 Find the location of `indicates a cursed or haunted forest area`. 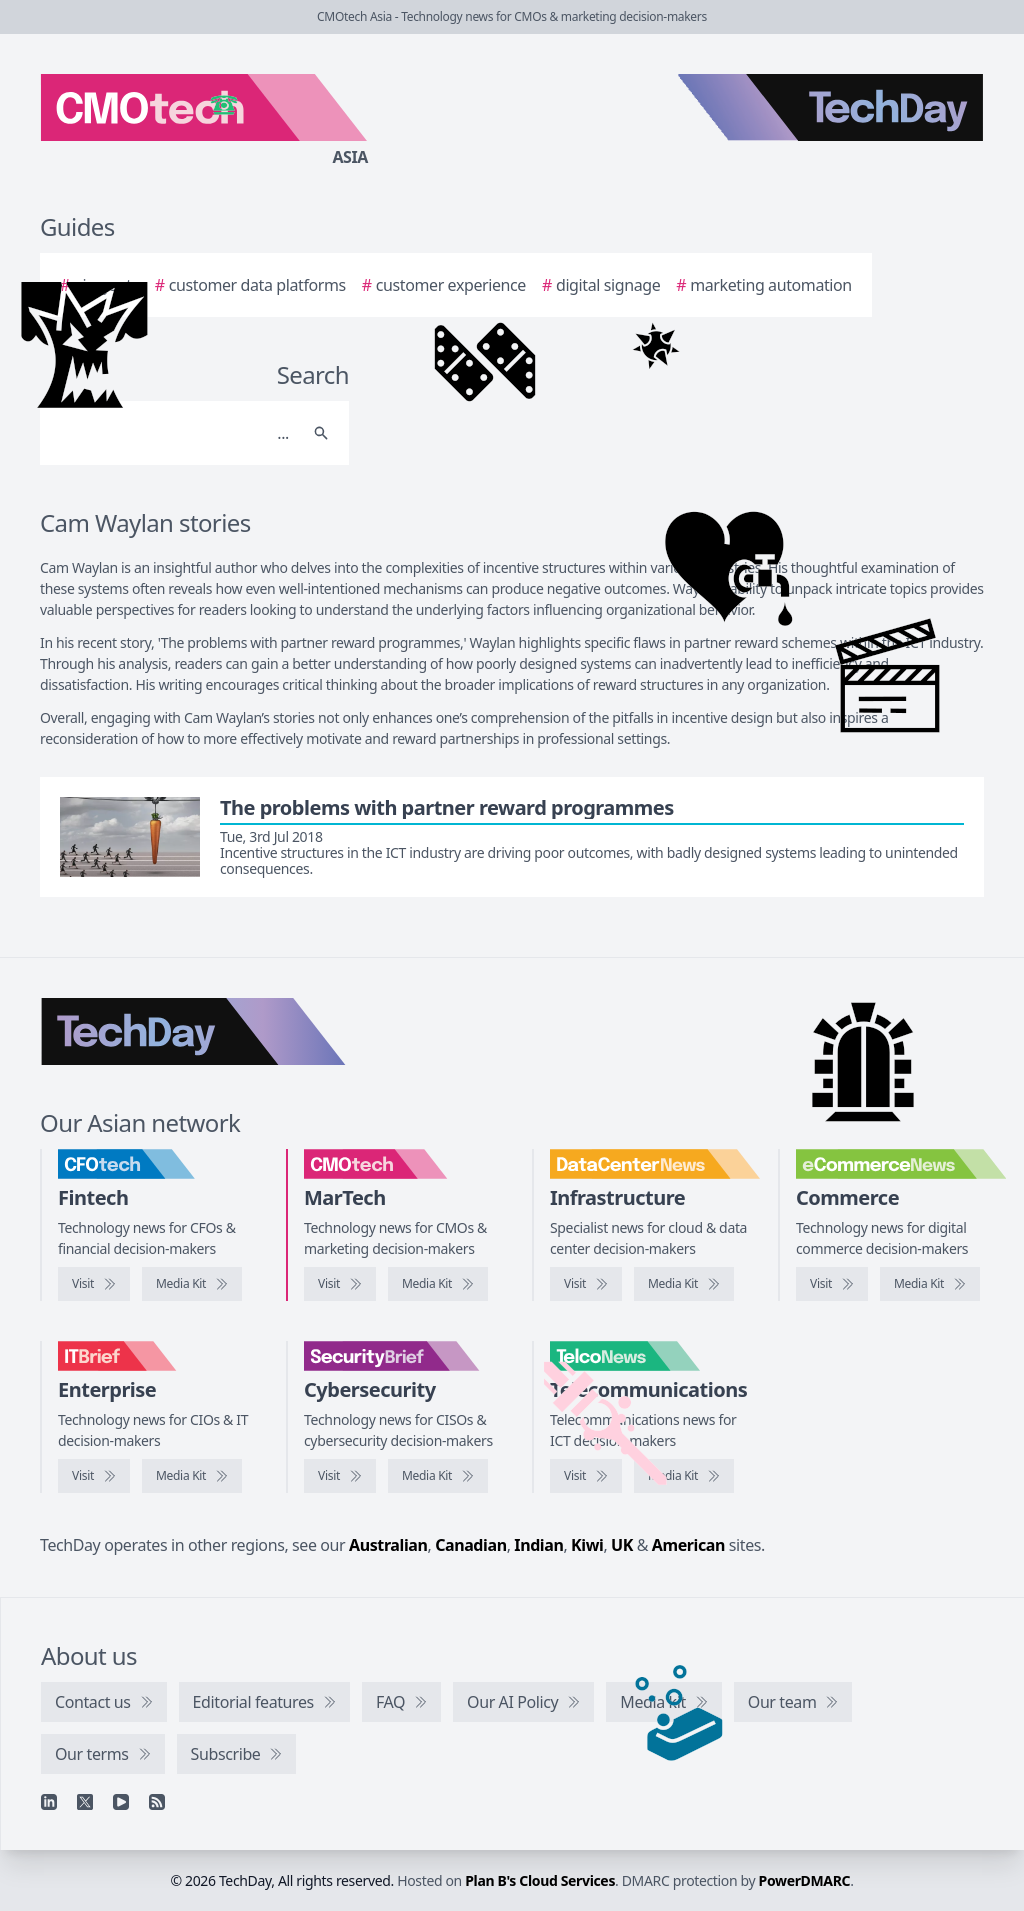

indicates a cursed or haunted forest area is located at coordinates (84, 345).